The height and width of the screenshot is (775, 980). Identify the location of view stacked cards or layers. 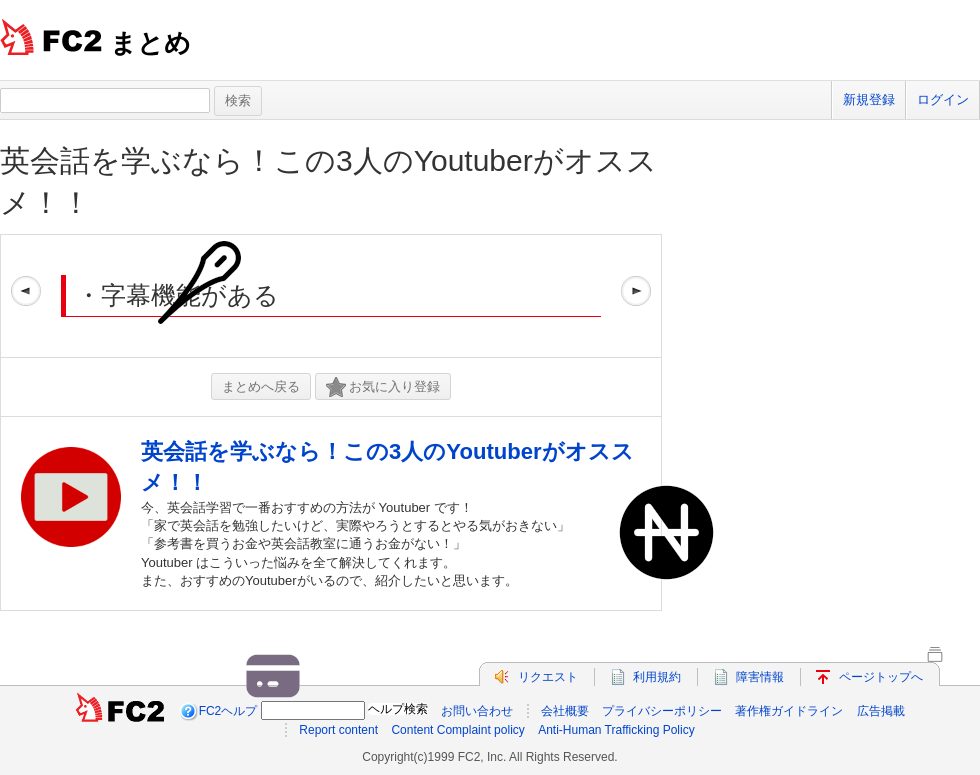
(935, 655).